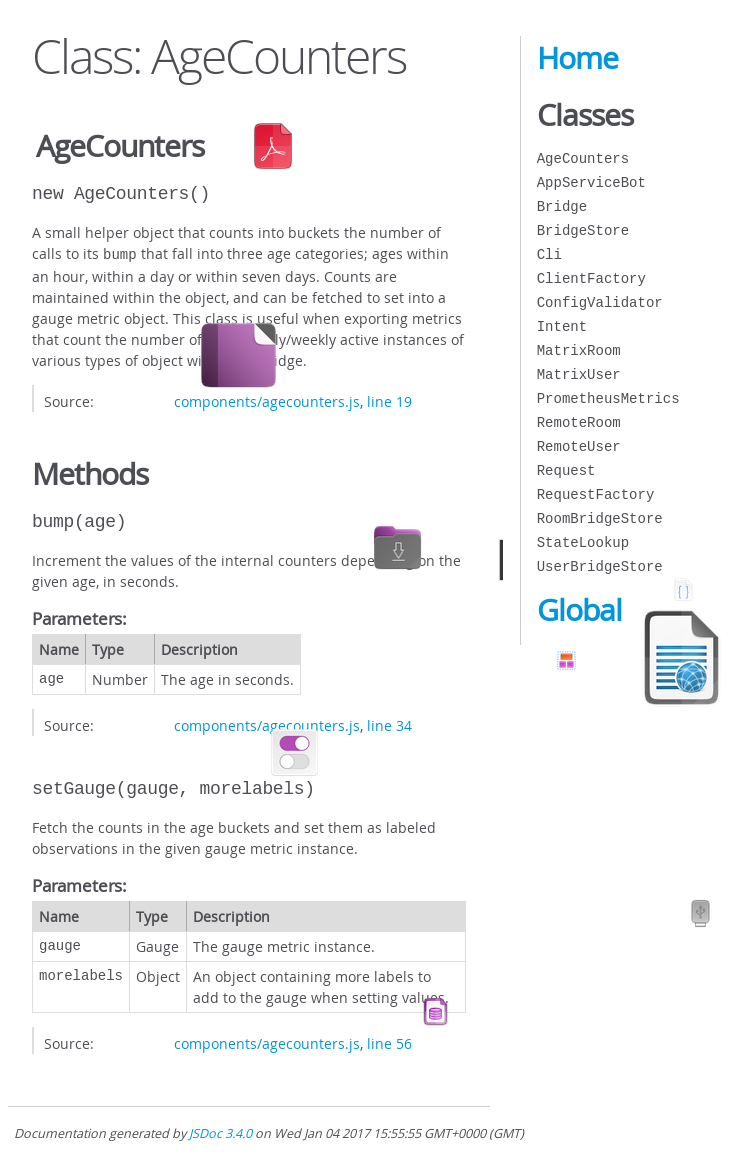 This screenshot has height=1156, width=747. Describe the element at coordinates (700, 913) in the screenshot. I see `access connected USB storage device` at that location.